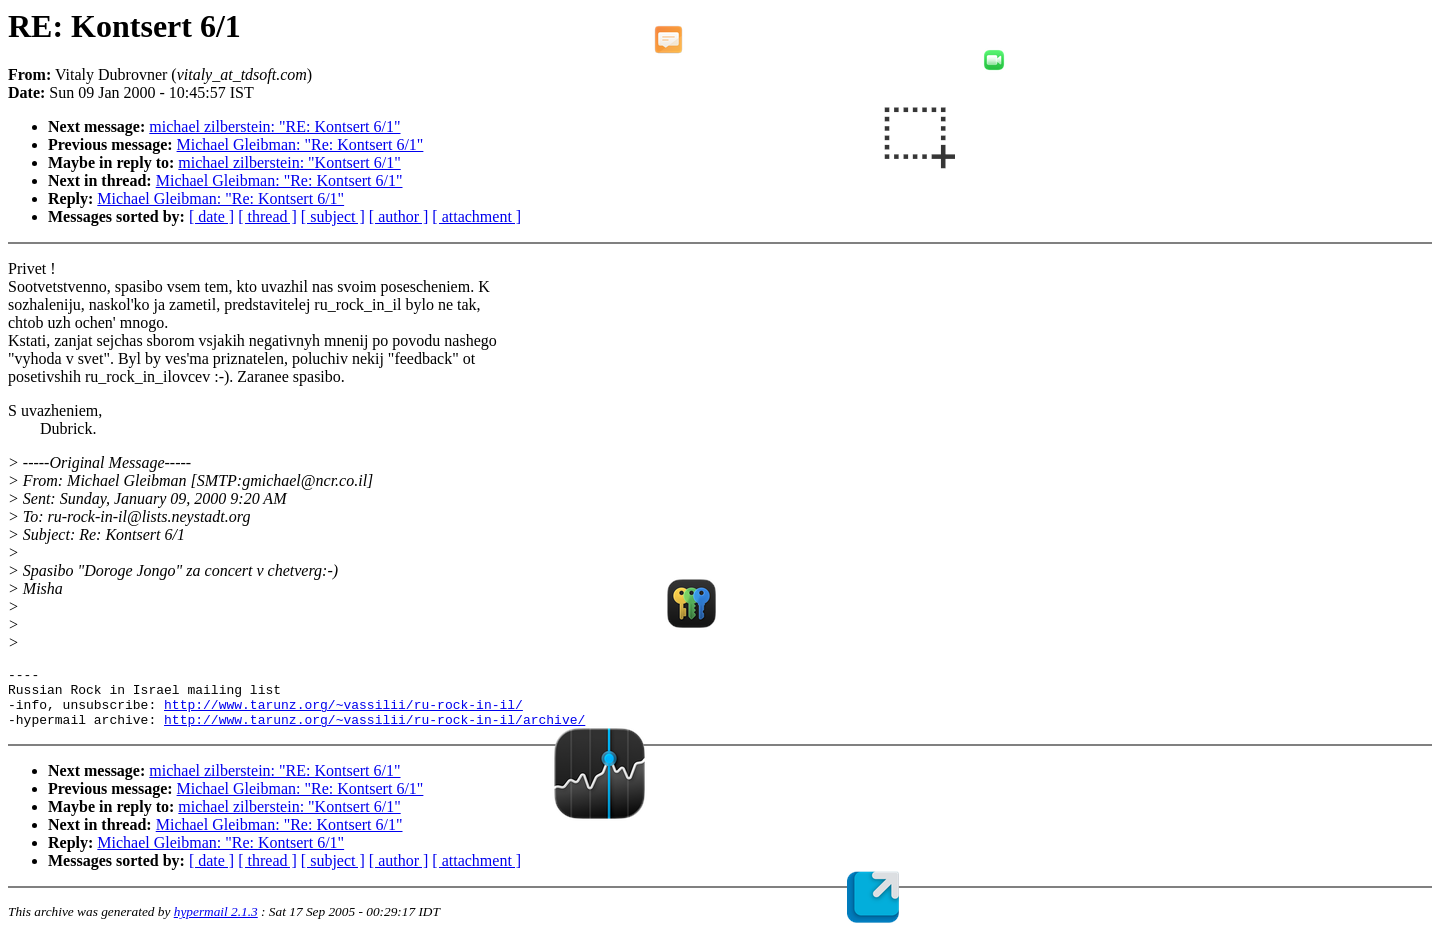  I want to click on open the passwords app, so click(691, 603).